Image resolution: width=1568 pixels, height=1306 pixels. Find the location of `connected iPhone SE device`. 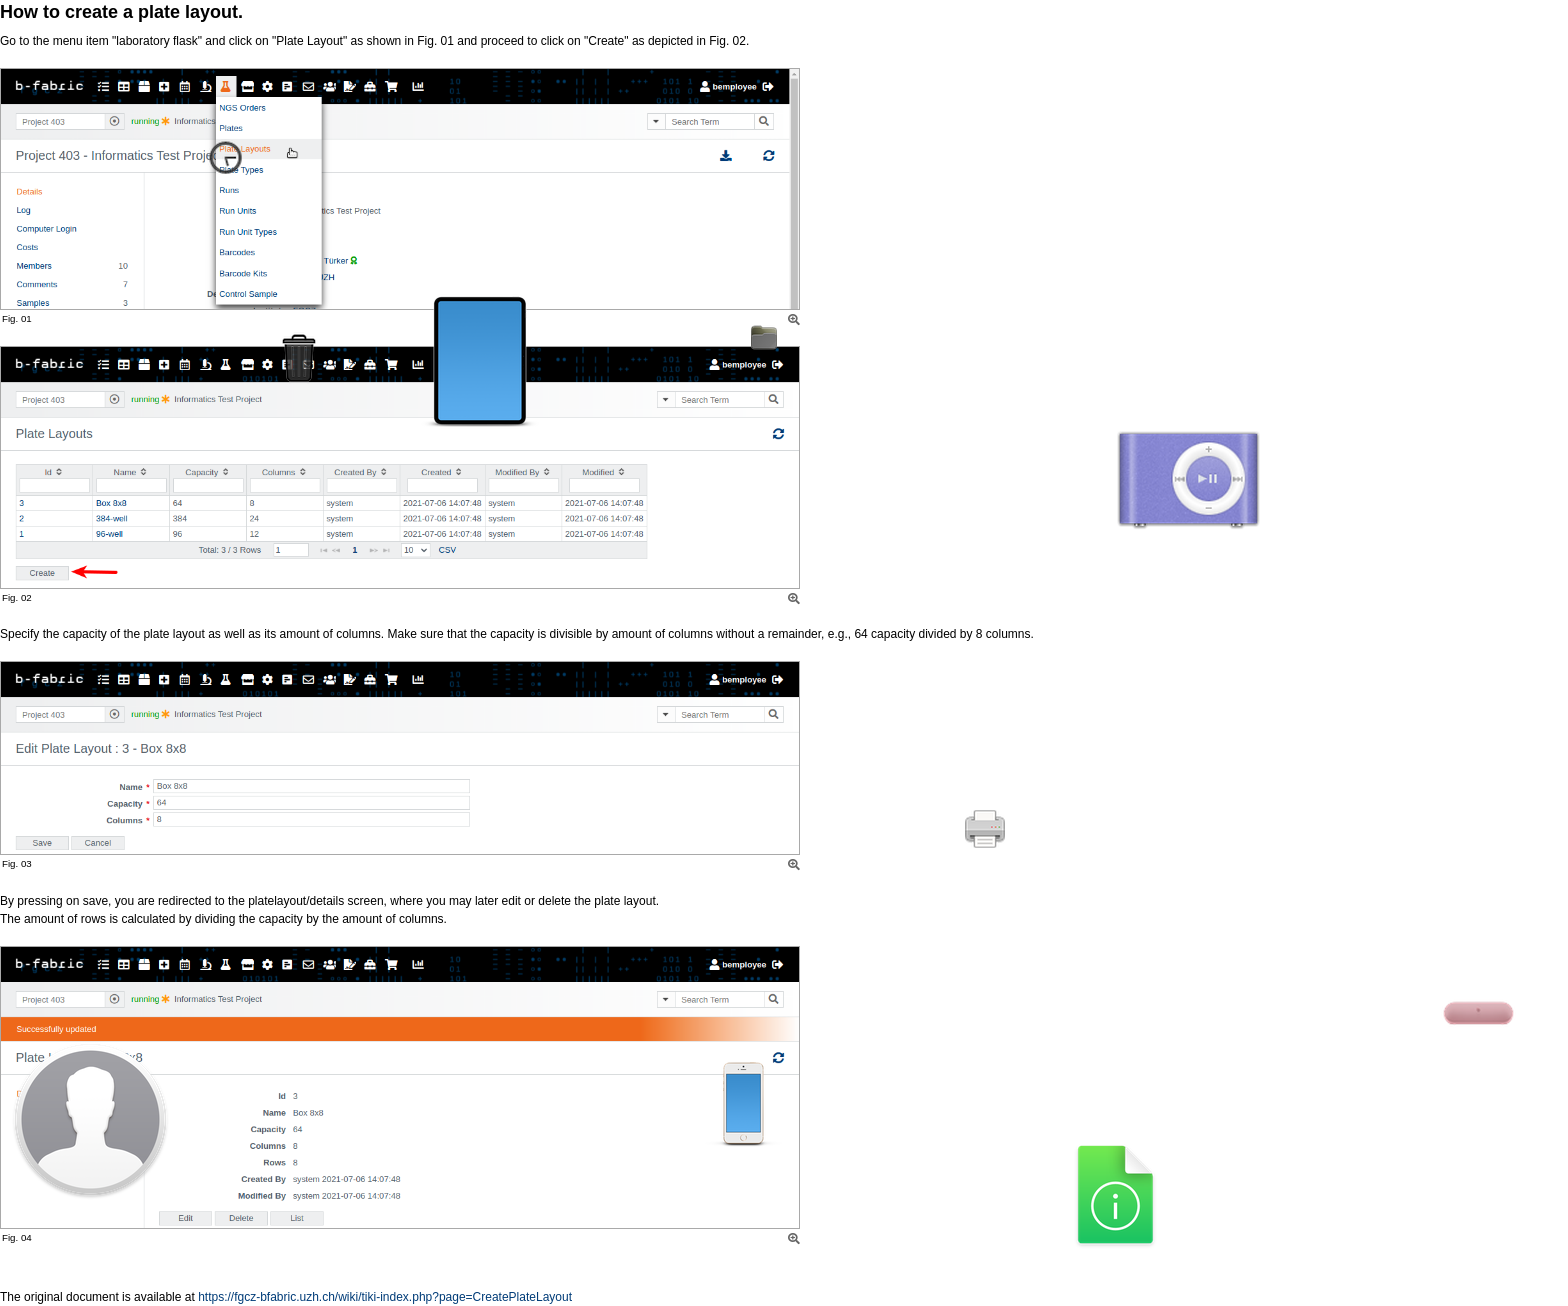

connected iPhone SE device is located at coordinates (743, 1104).